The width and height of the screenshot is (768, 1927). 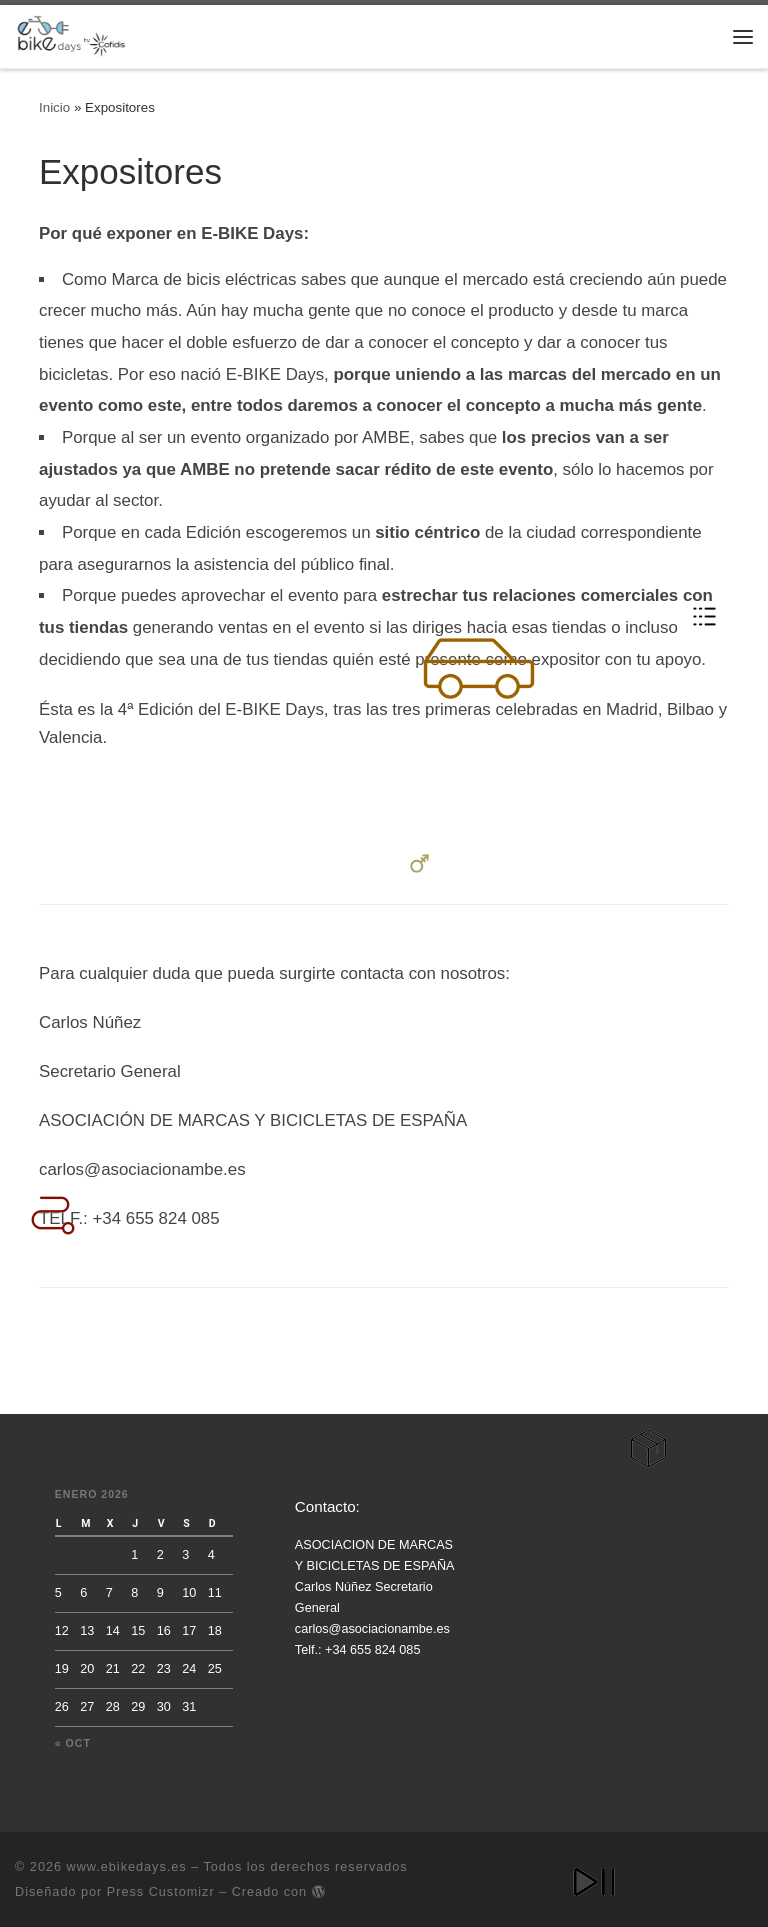 What do you see at coordinates (479, 665) in the screenshot?
I see `access vehicle or car-related settings` at bounding box center [479, 665].